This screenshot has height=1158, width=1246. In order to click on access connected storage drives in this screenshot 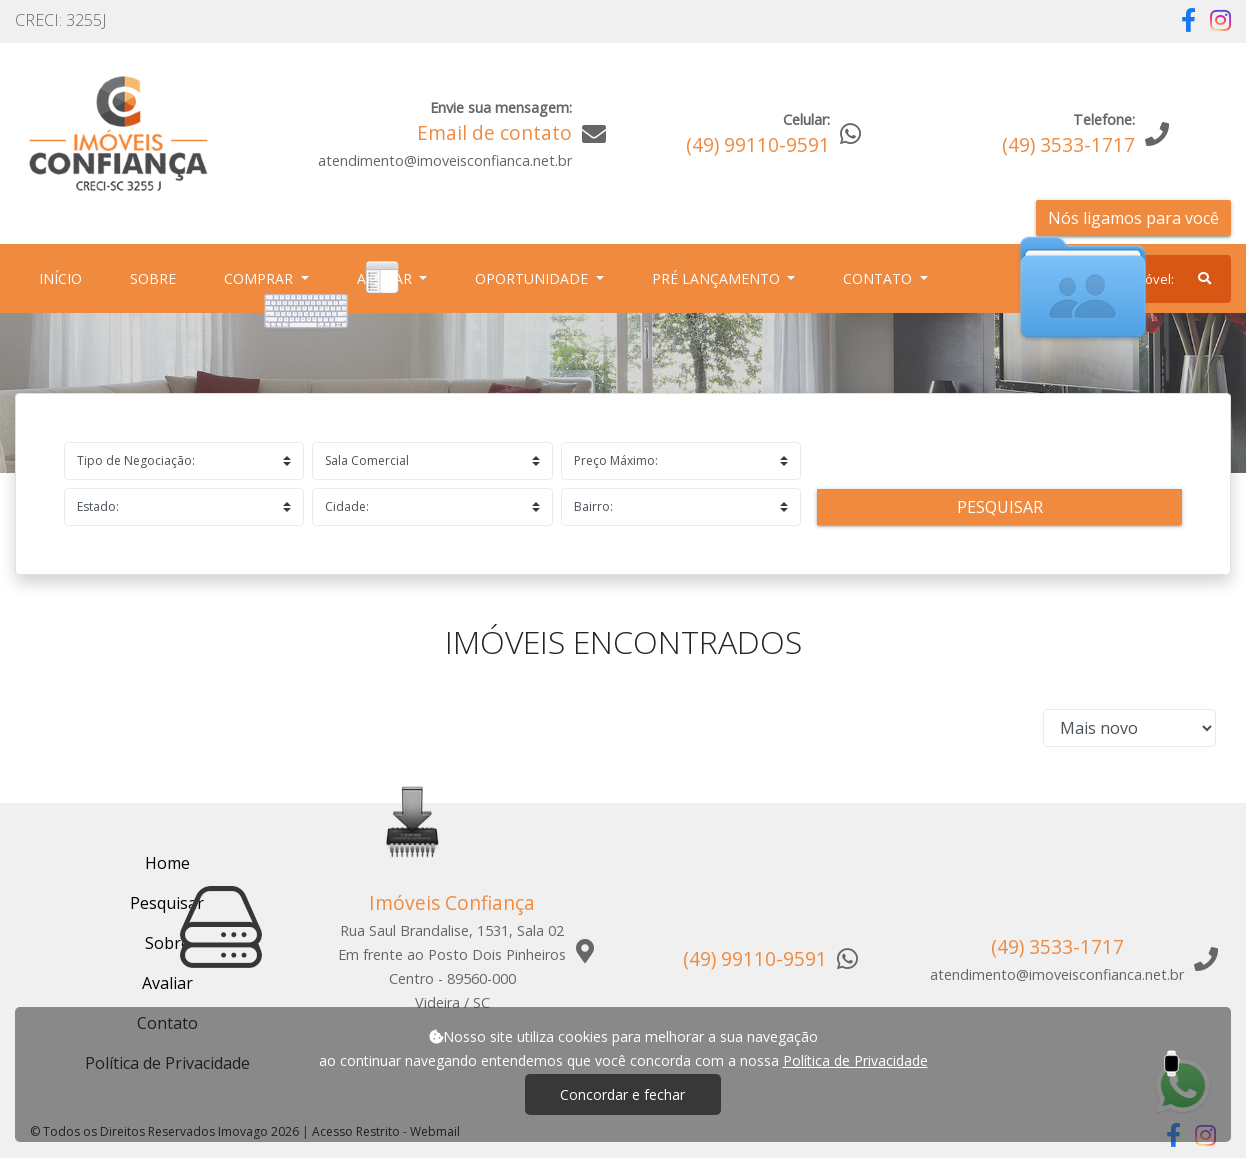, I will do `click(221, 927)`.